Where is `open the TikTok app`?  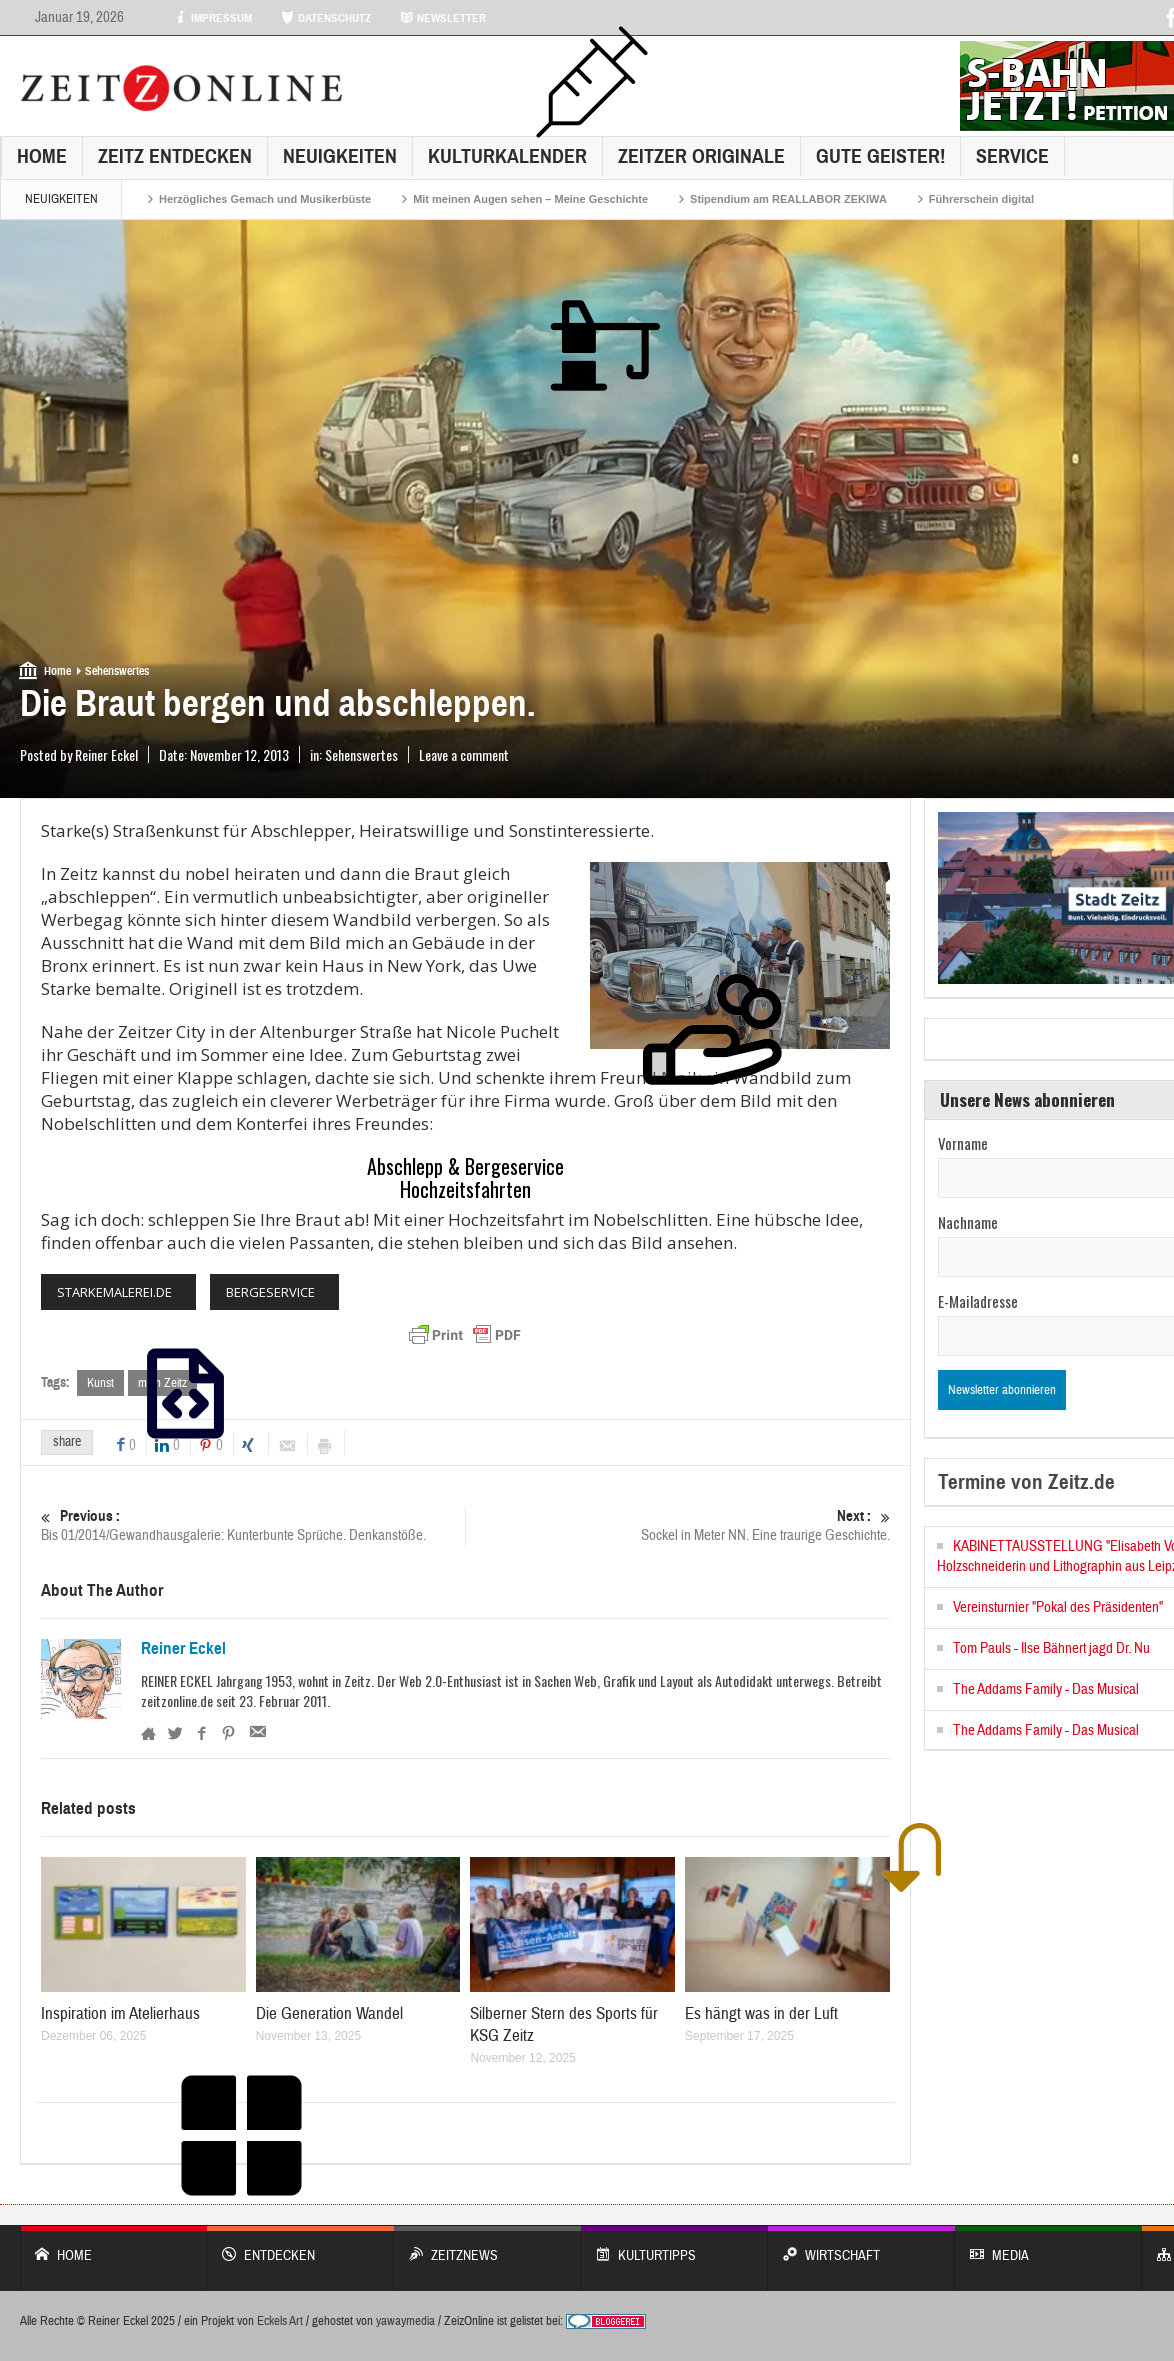
open the TikTok app is located at coordinates (915, 478).